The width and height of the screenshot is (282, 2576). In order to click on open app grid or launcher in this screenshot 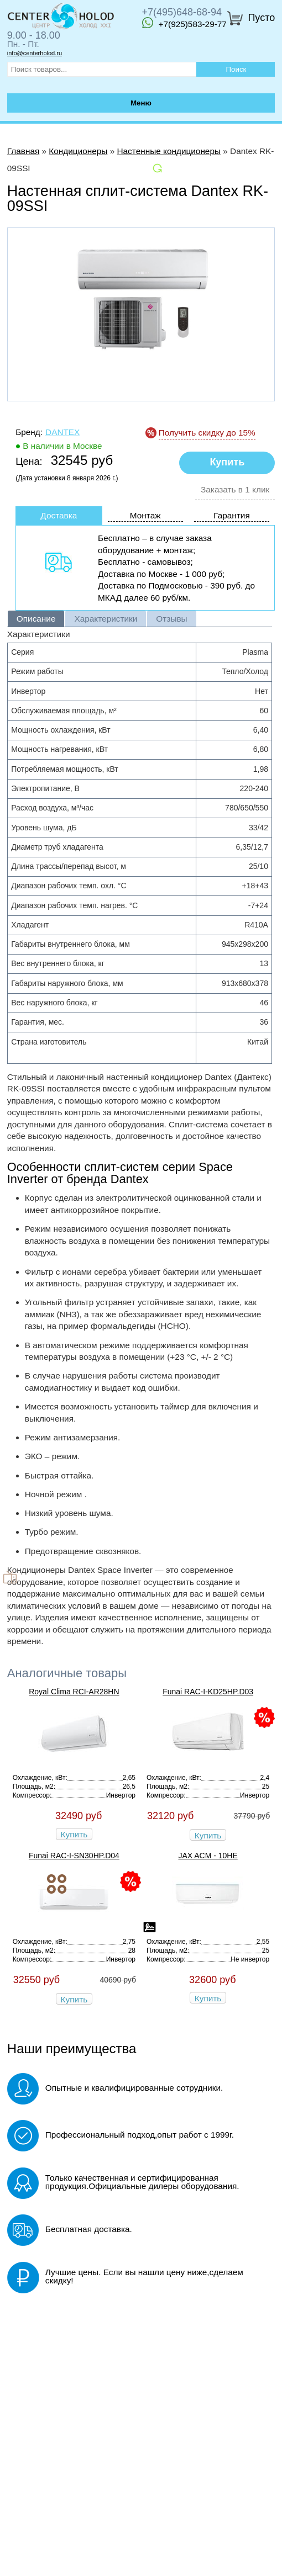, I will do `click(56, 1884)`.